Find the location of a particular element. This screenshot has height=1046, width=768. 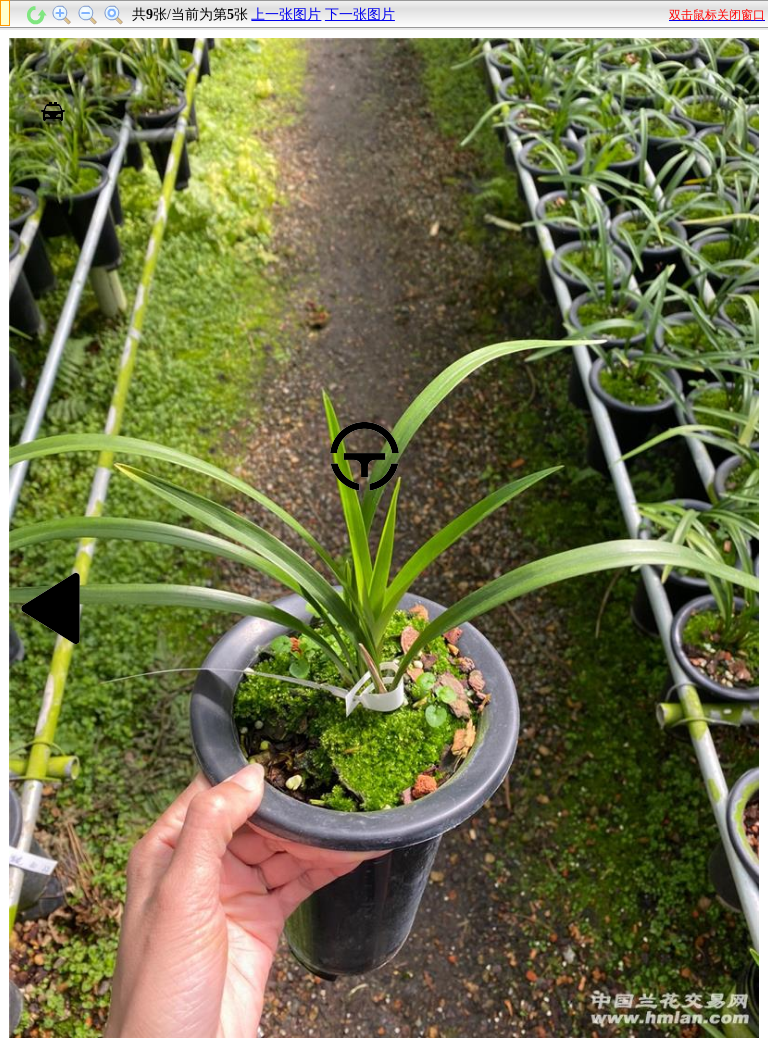

play media in reverse is located at coordinates (56, 608).